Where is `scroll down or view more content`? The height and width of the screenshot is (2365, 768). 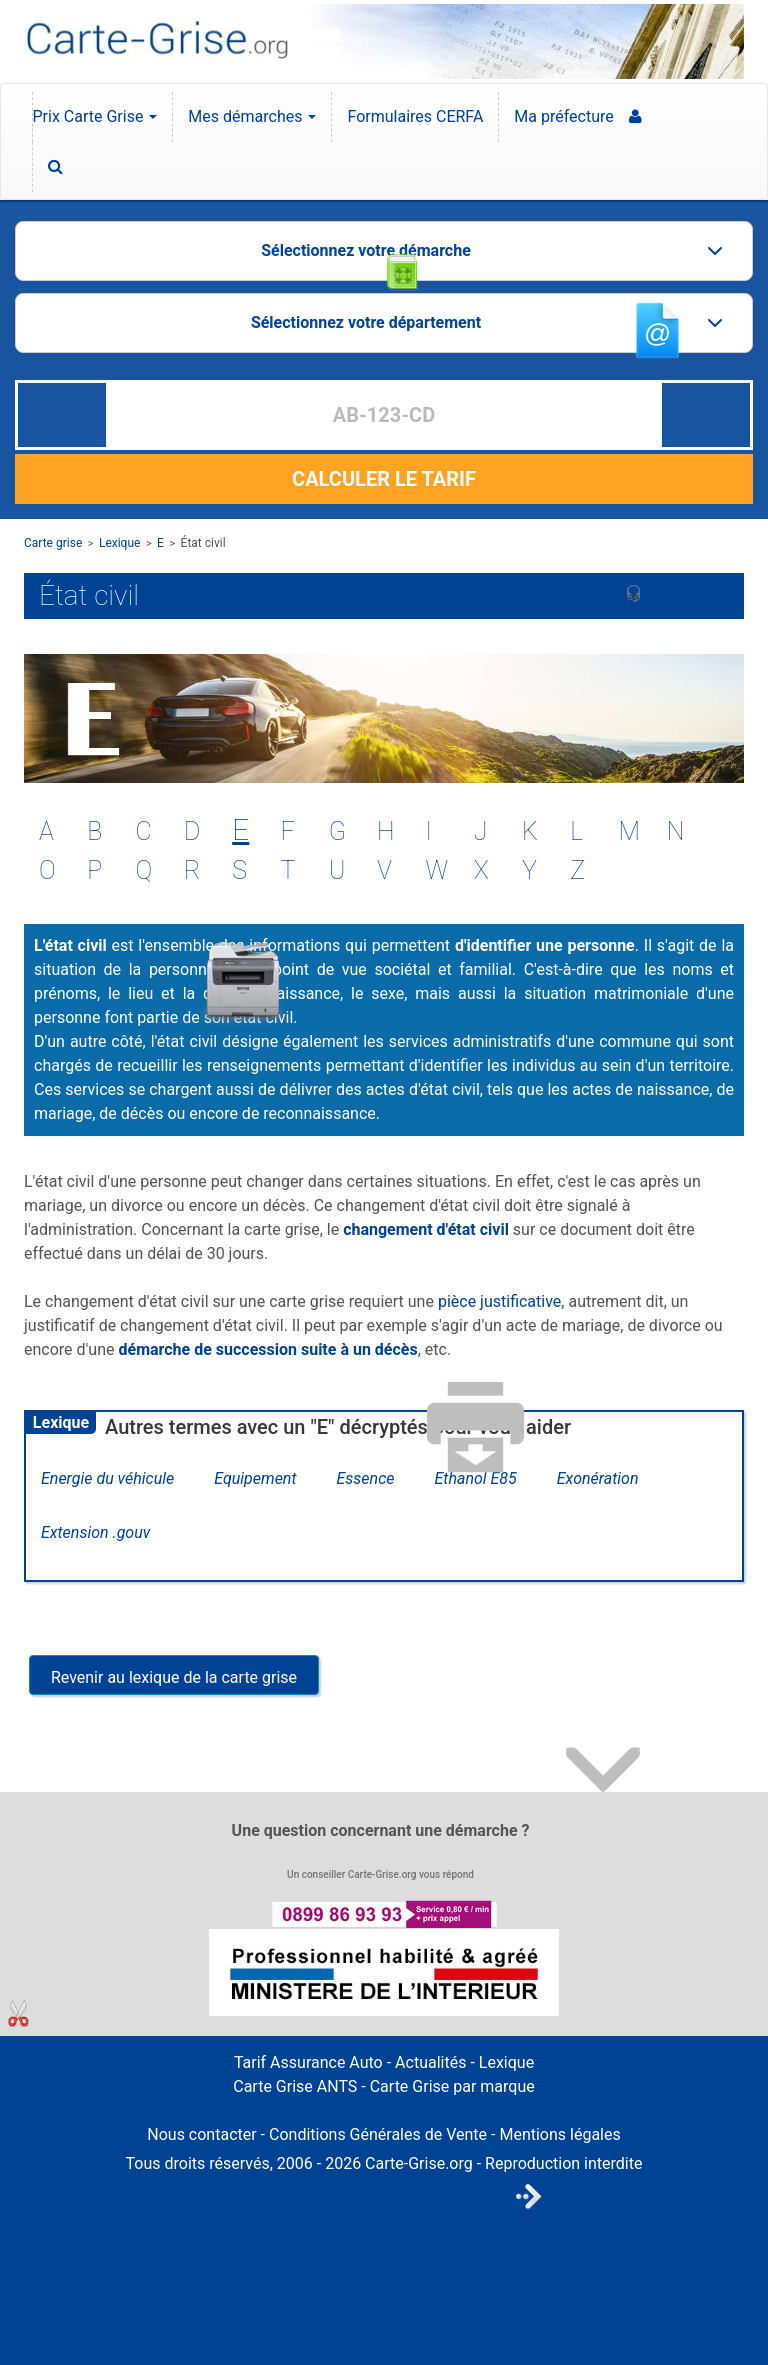
scroll down or view more content is located at coordinates (603, 1772).